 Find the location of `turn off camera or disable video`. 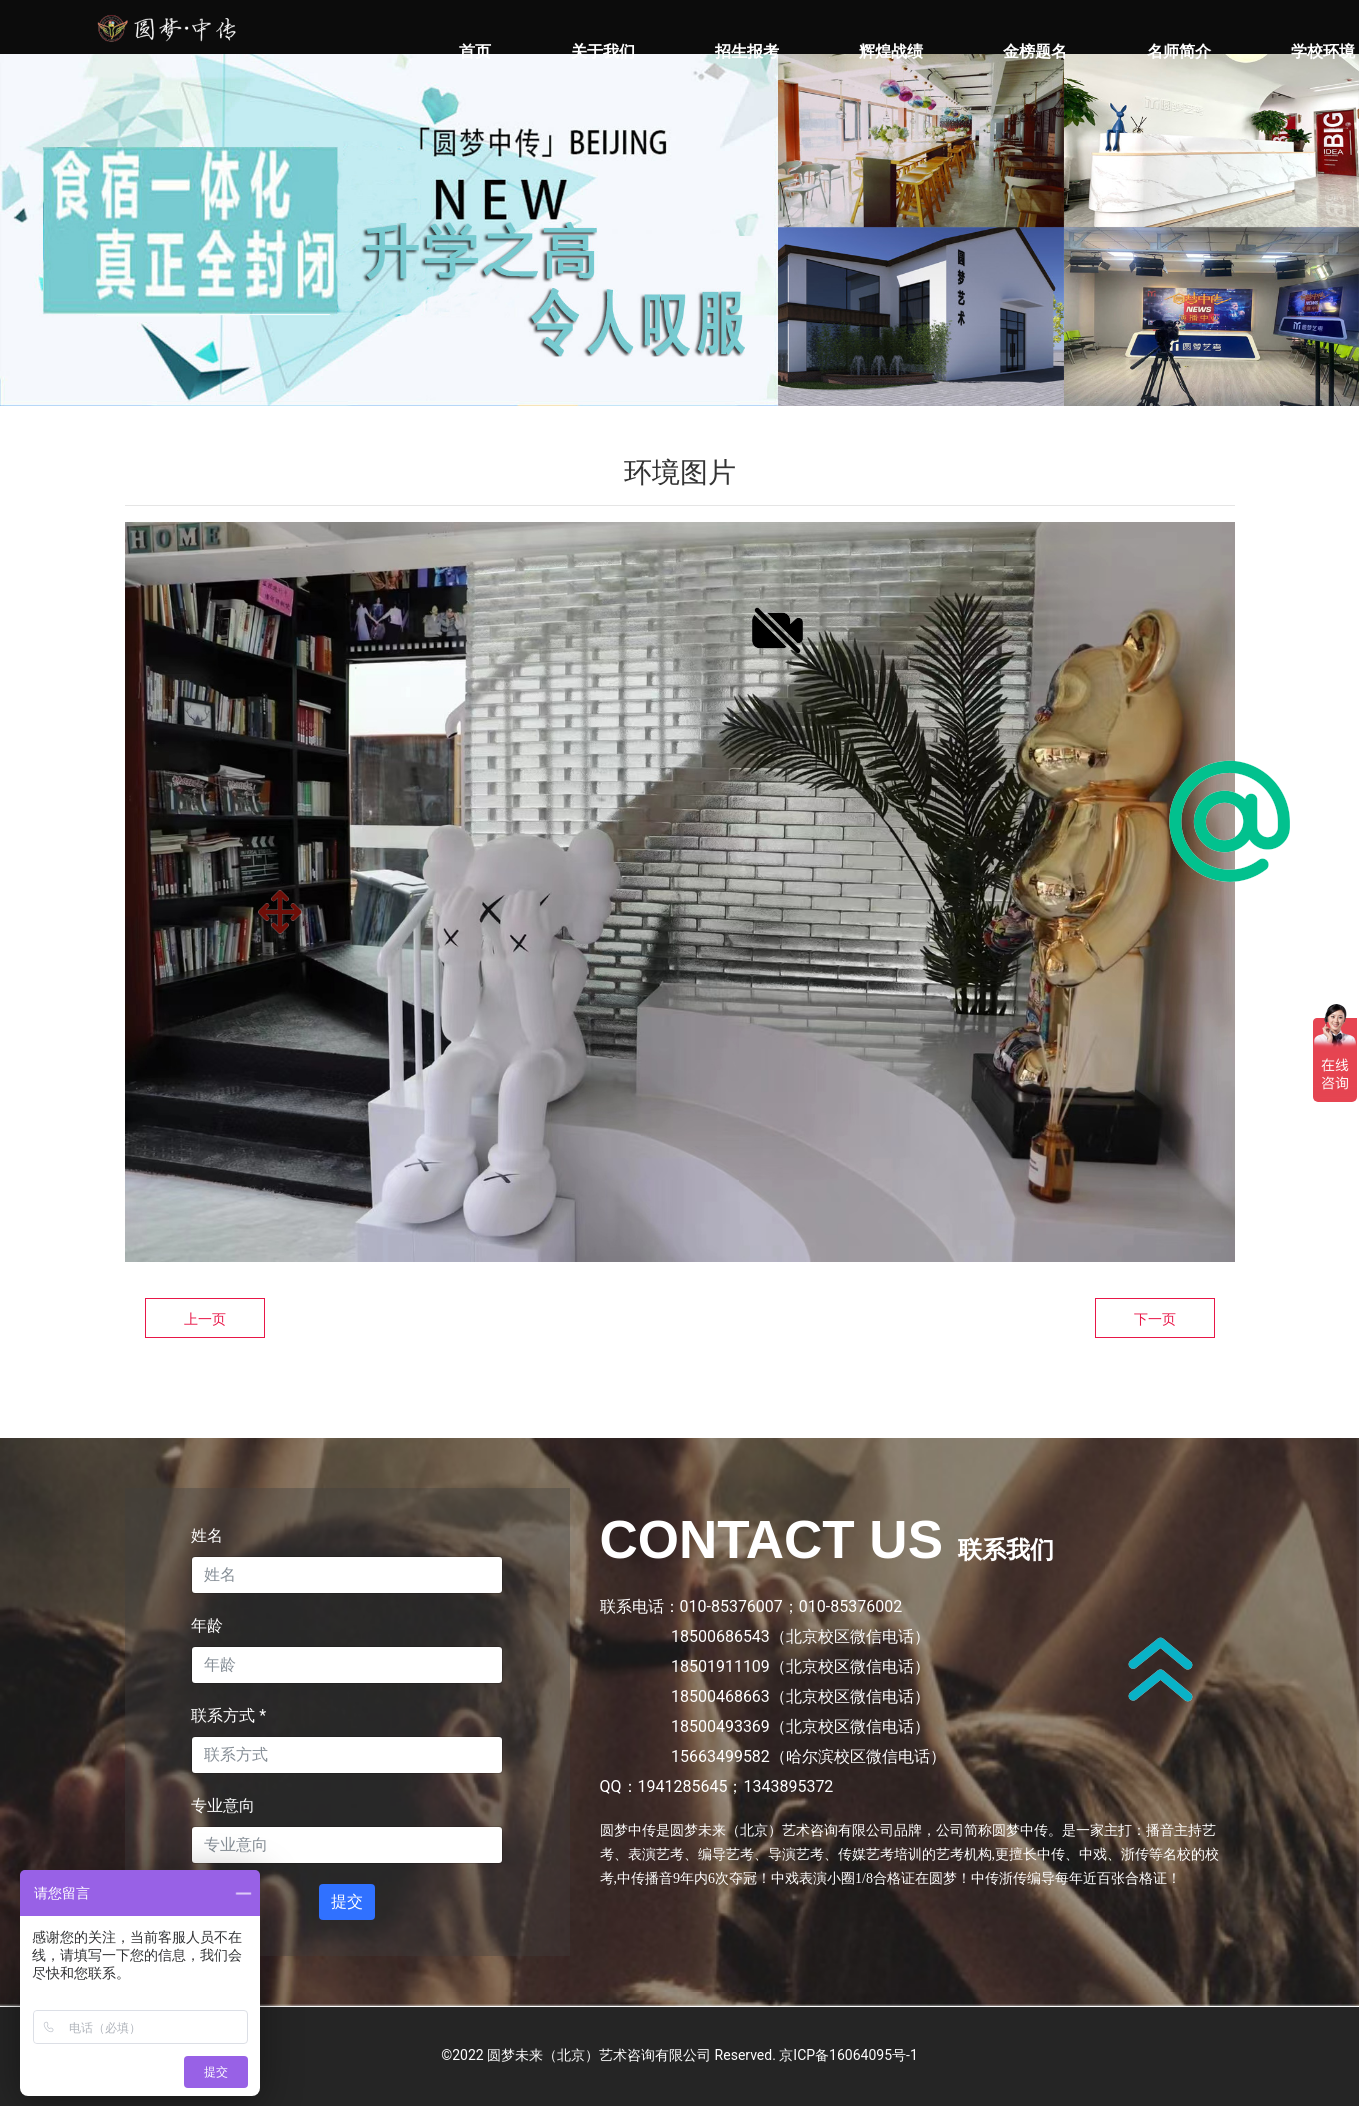

turn off camera or disable video is located at coordinates (777, 630).